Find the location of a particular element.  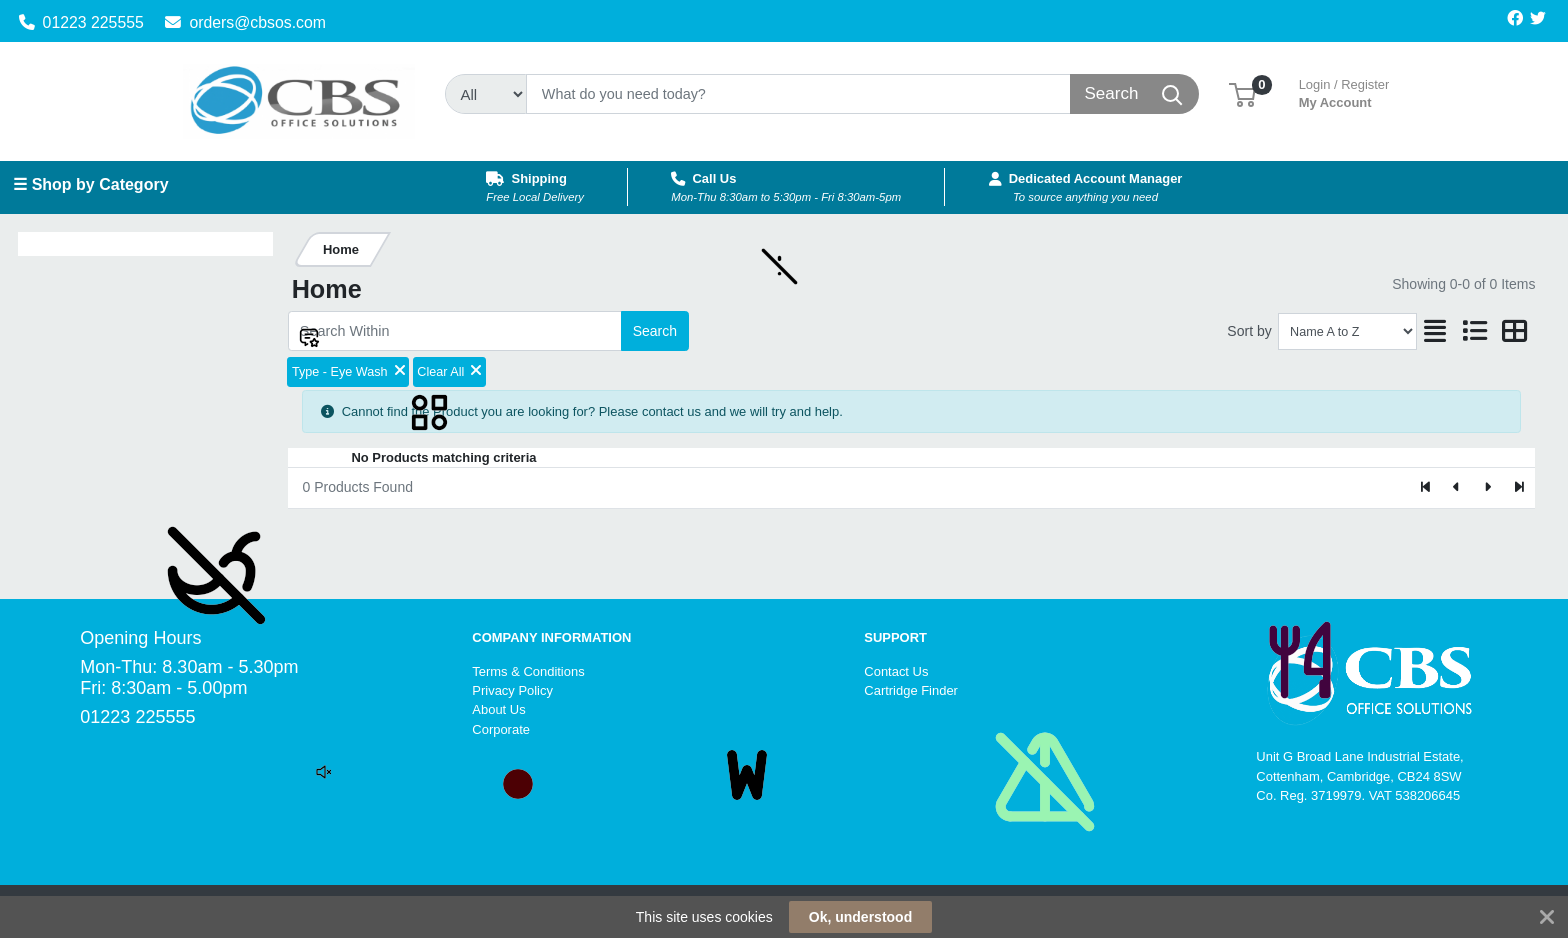

indicates an unread notification or new item is located at coordinates (518, 784).